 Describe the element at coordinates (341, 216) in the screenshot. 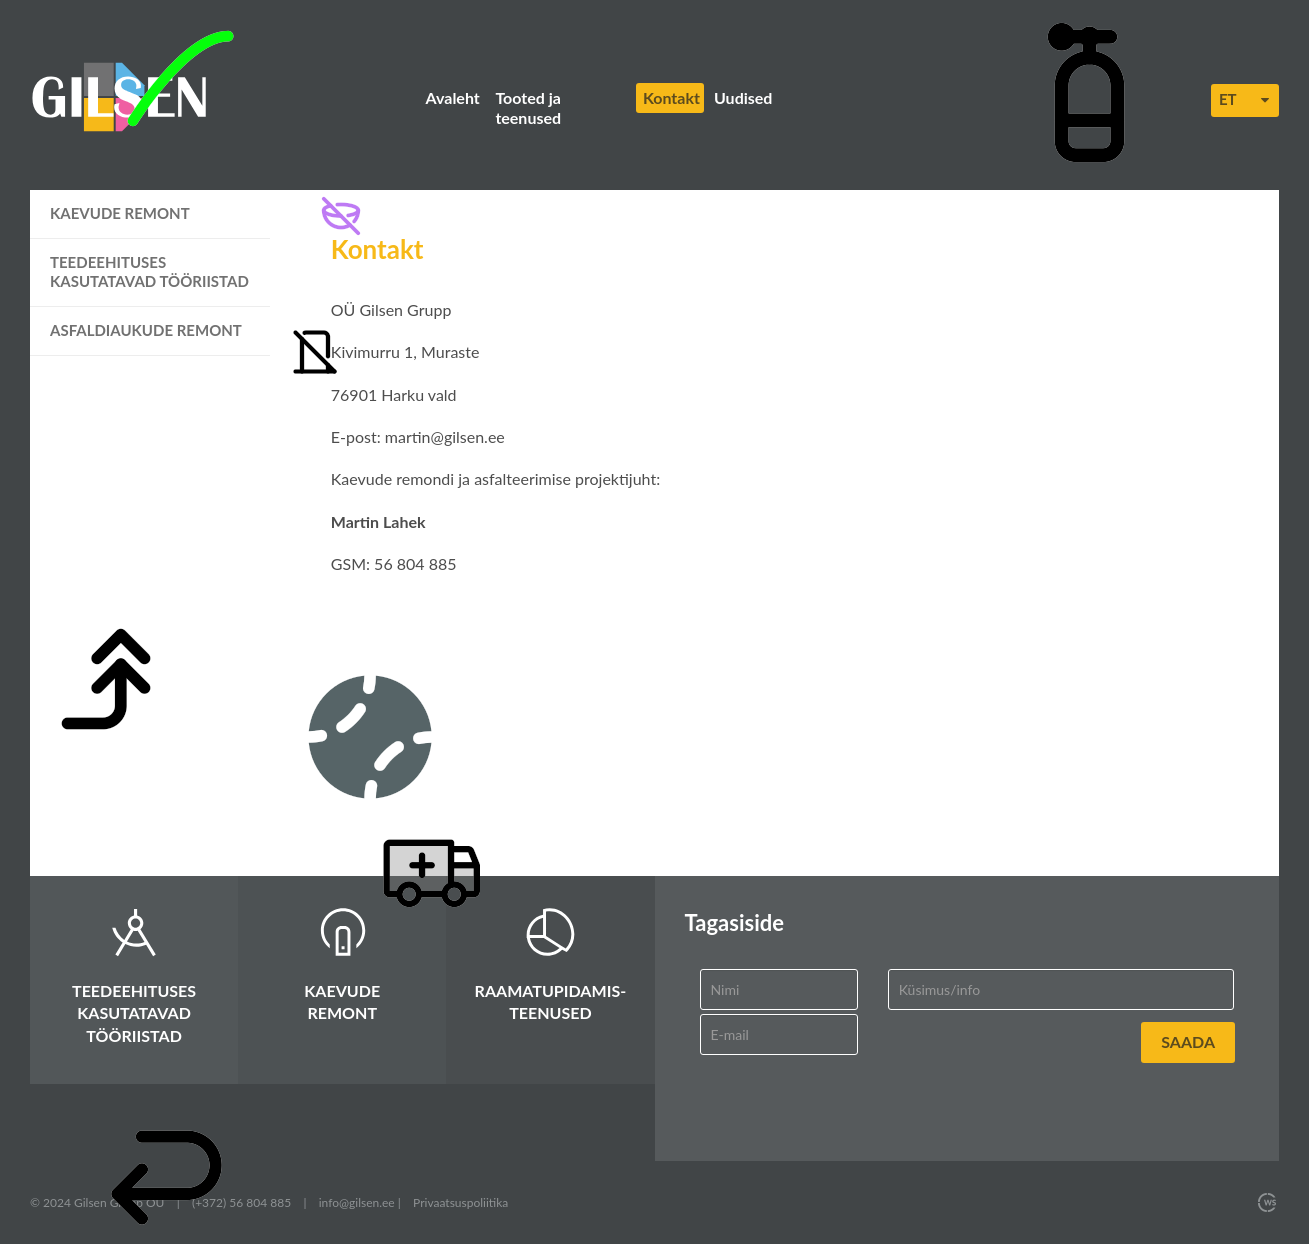

I see `3D rendering or hemisphere view disabled` at that location.